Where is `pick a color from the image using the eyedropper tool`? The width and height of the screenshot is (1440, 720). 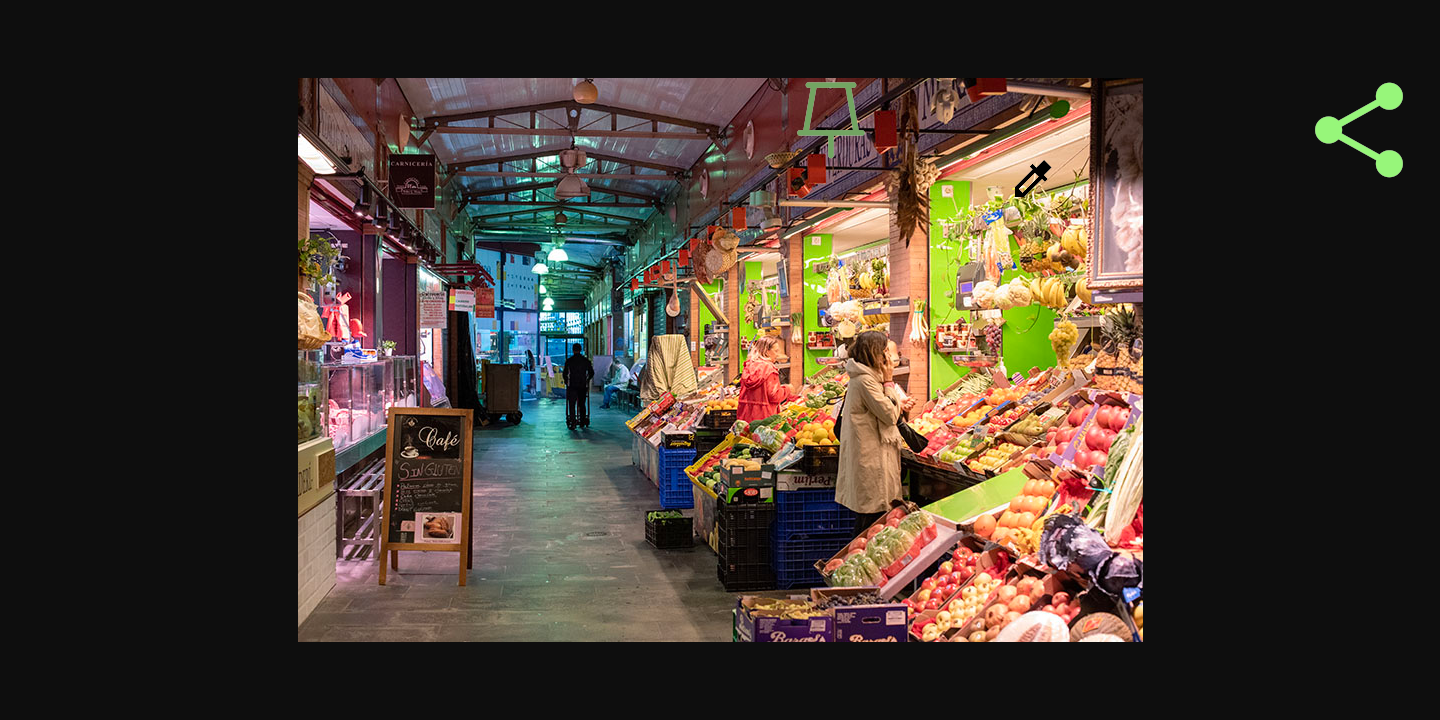 pick a color from the image using the eyedropper tool is located at coordinates (1033, 179).